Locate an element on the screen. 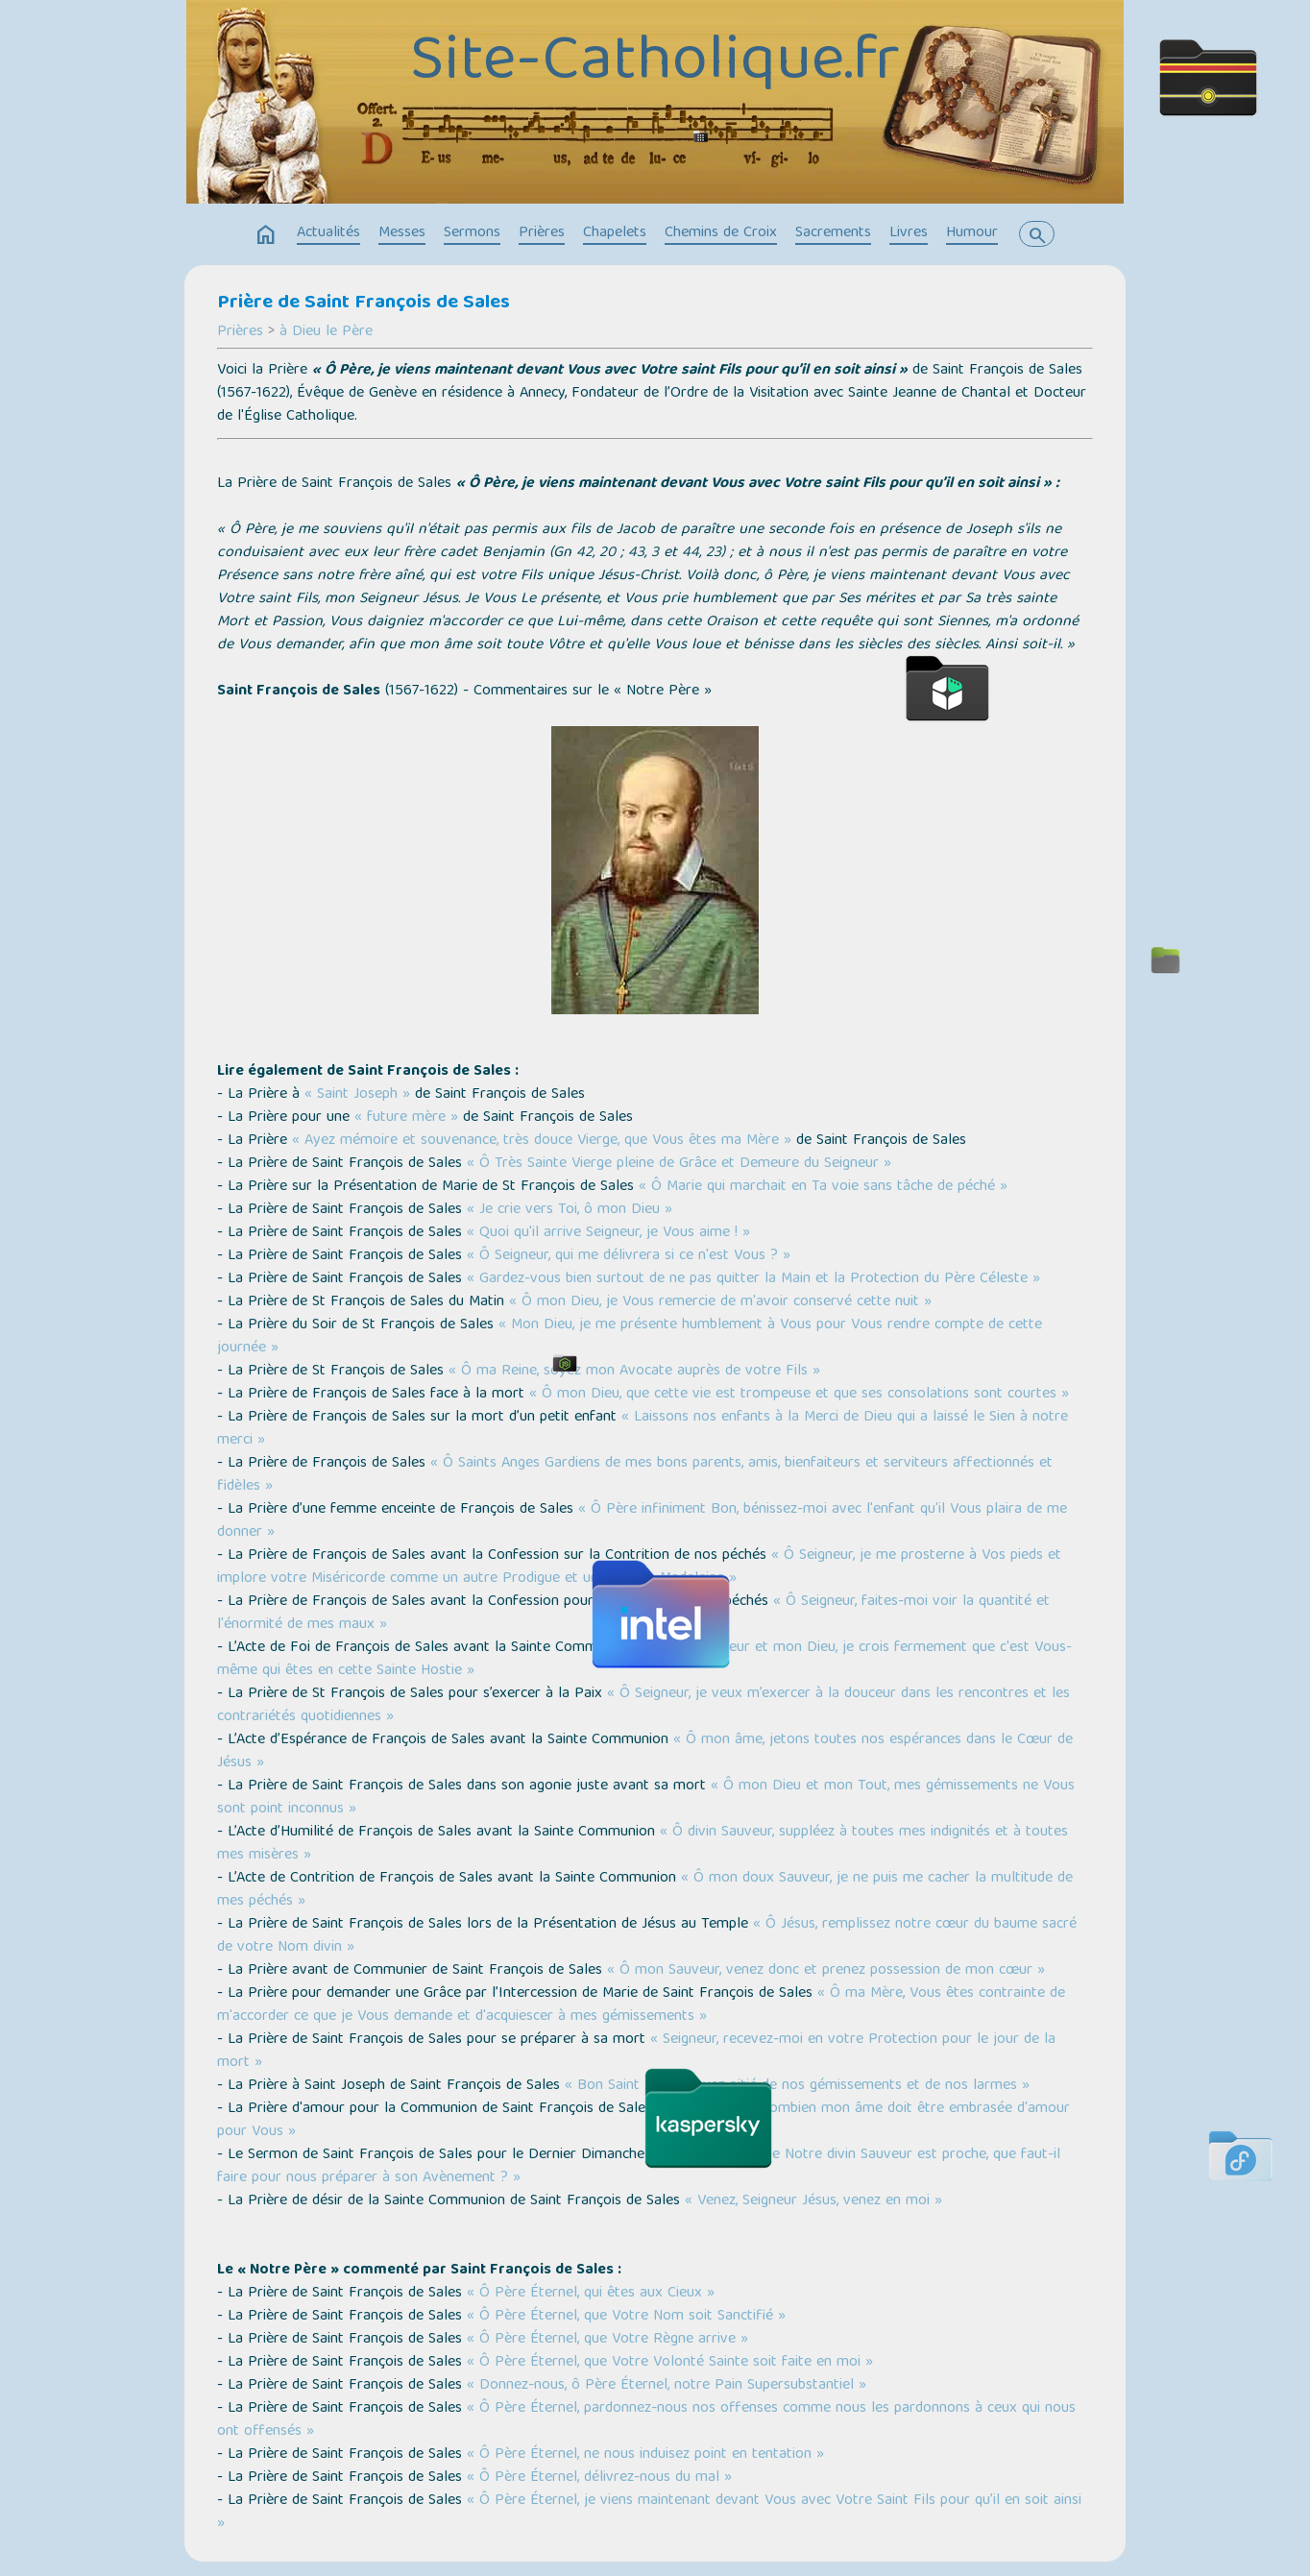 The height and width of the screenshot is (2576, 1310). open ROS (Robot Operating System) project folder is located at coordinates (700, 136).